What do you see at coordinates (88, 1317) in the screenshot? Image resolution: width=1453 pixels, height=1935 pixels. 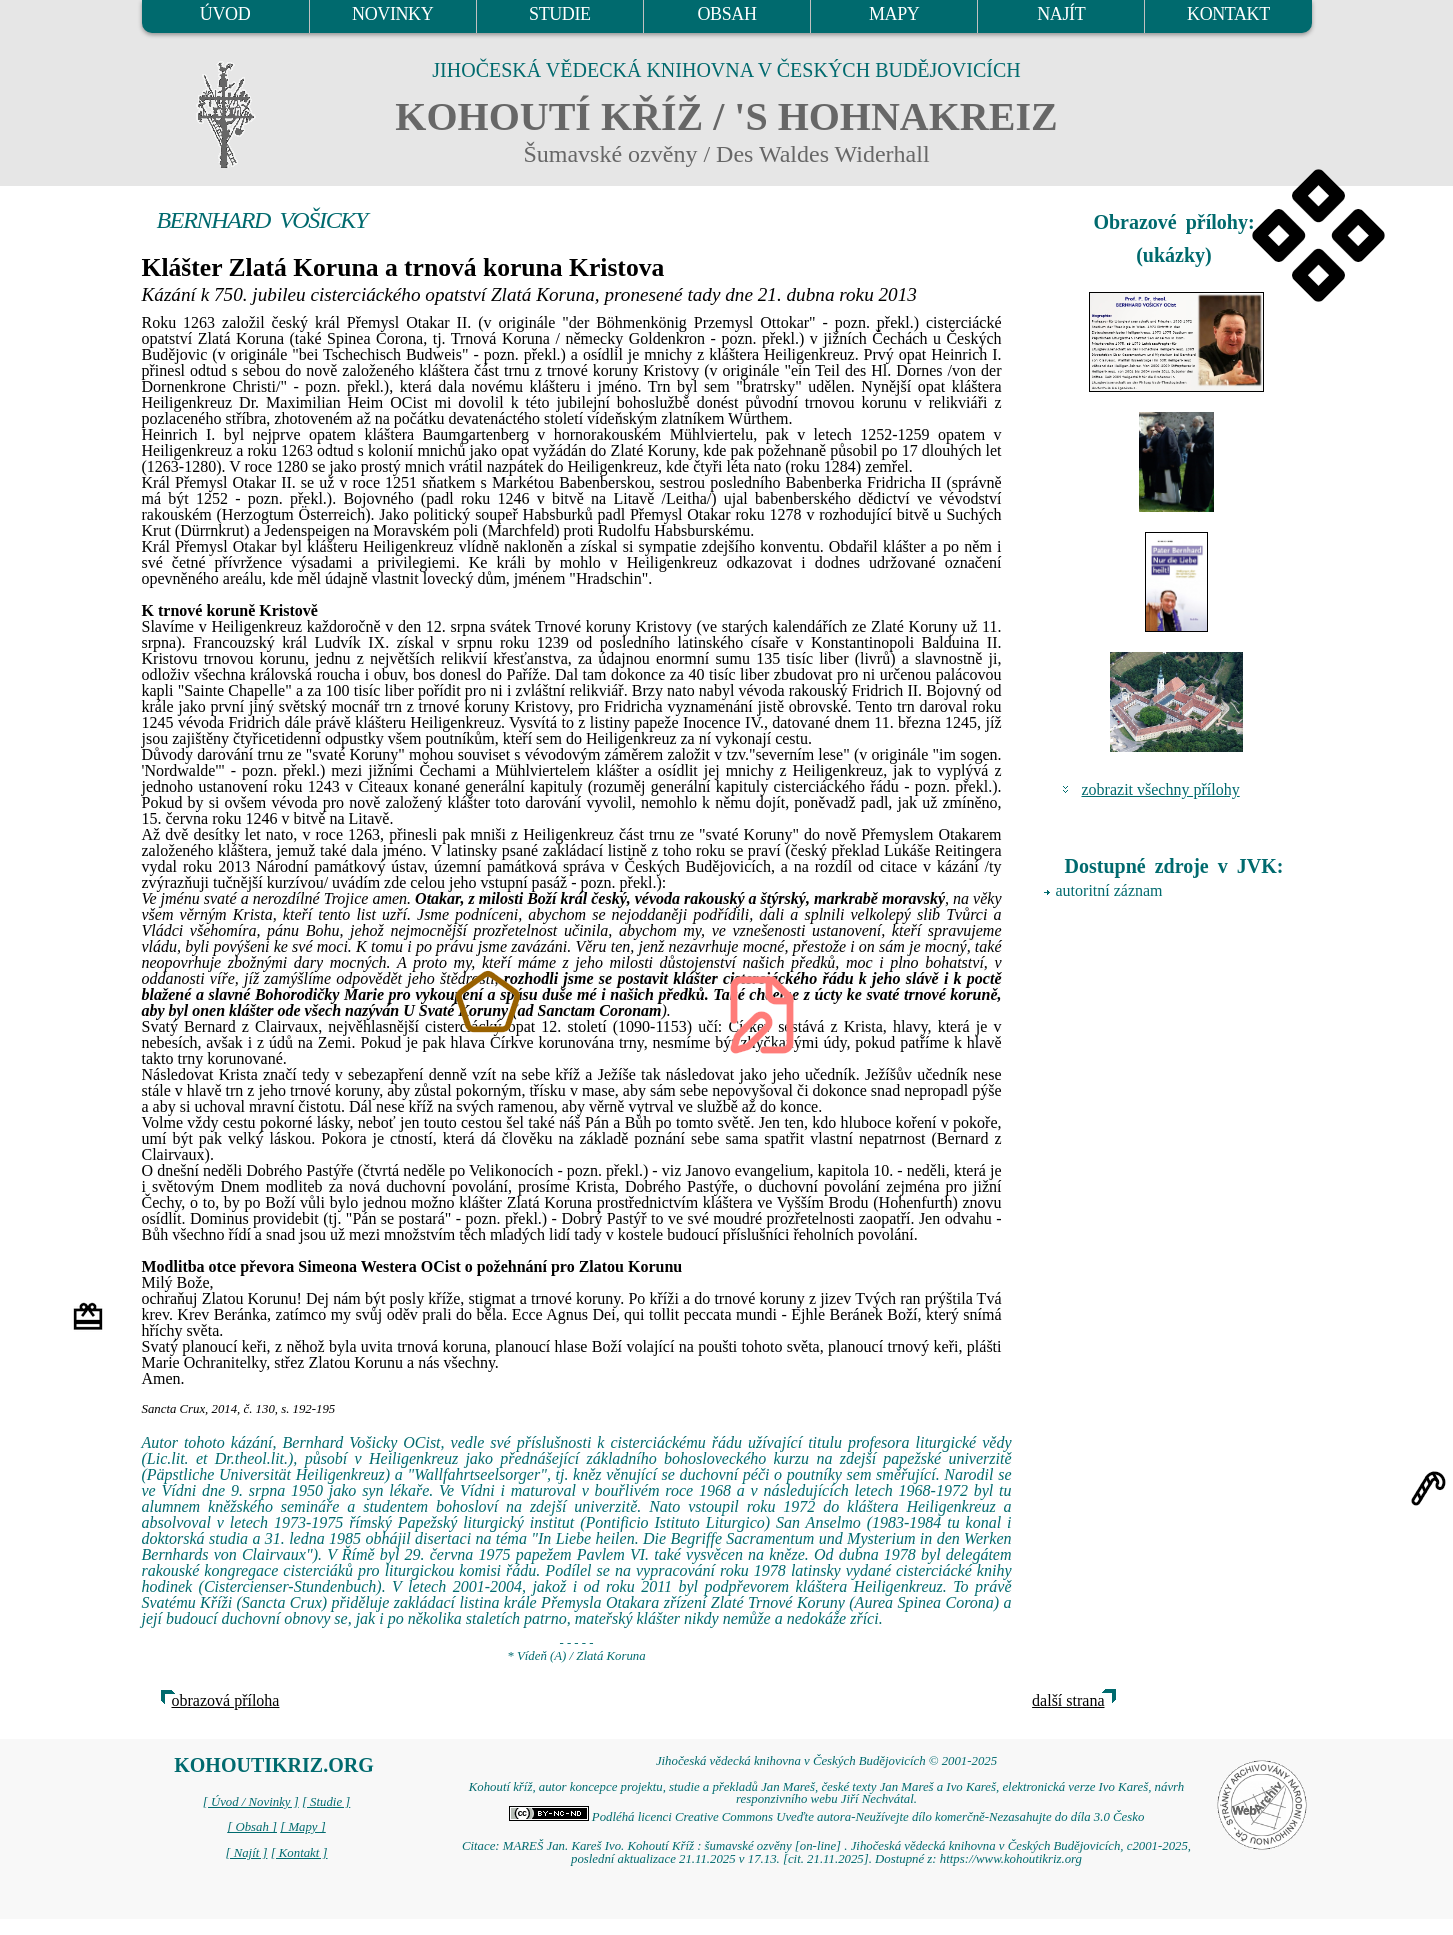 I see `redeem a gift card or promo code` at bounding box center [88, 1317].